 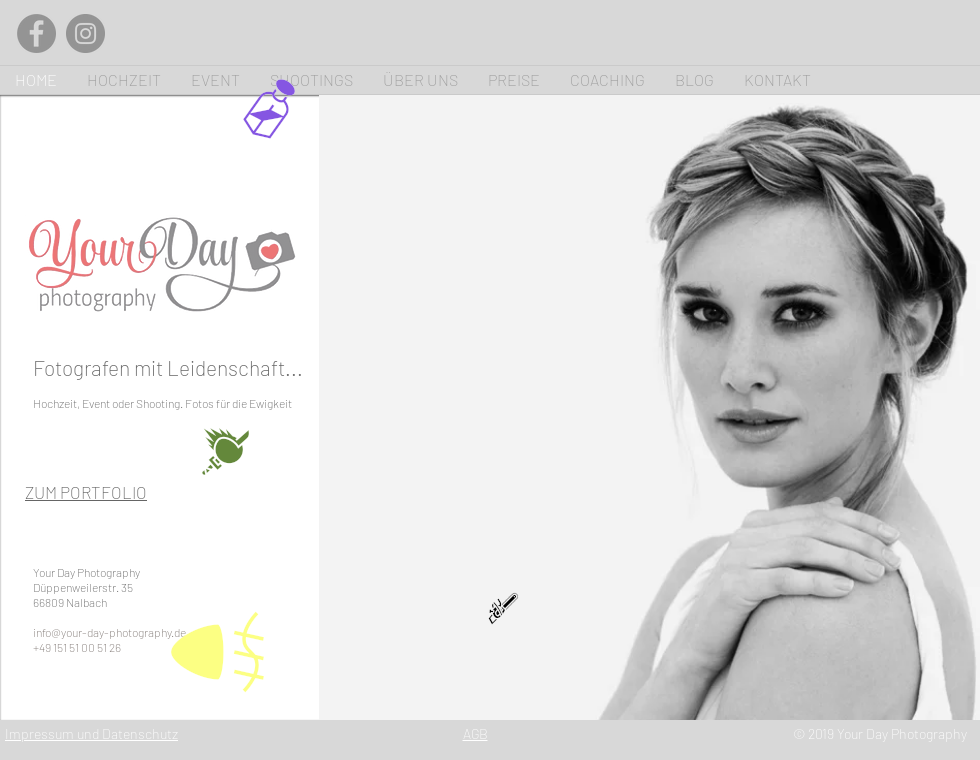 What do you see at coordinates (225, 451) in the screenshot?
I see `perform a slashing attack` at bounding box center [225, 451].